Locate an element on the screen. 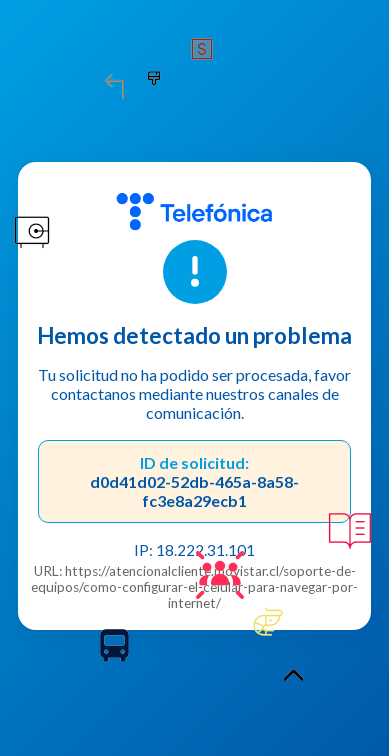 This screenshot has height=756, width=389. open reading mode or e-reader is located at coordinates (350, 528).